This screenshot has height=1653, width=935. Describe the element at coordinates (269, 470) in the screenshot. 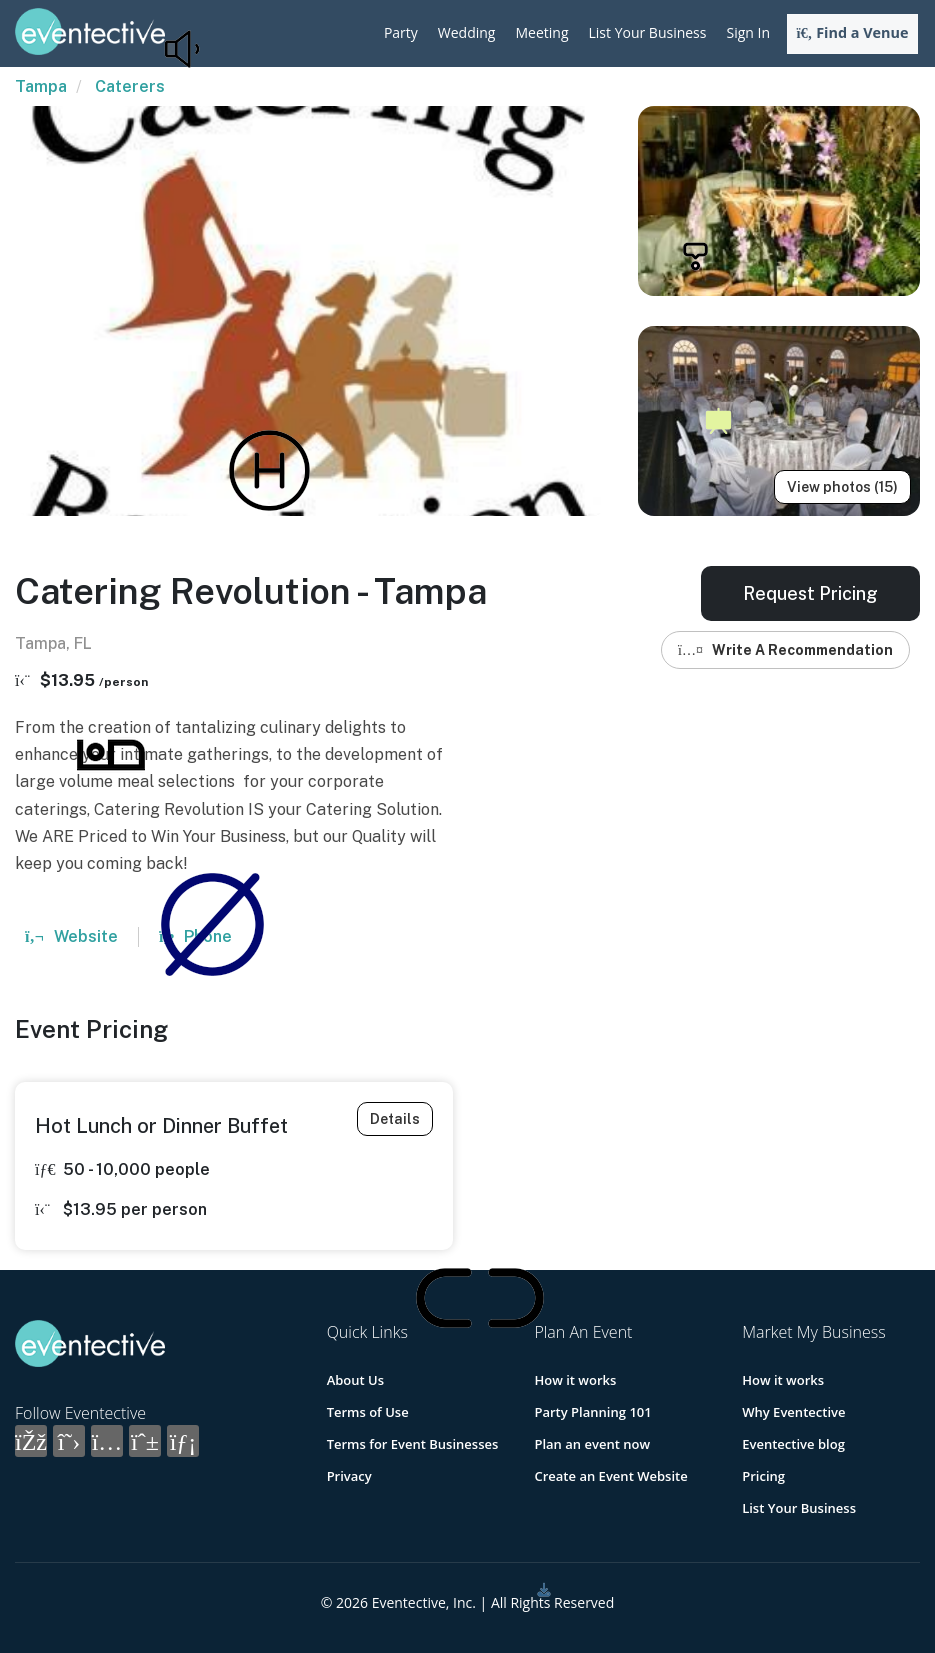

I see `indicates a hospital or helipad location` at that location.